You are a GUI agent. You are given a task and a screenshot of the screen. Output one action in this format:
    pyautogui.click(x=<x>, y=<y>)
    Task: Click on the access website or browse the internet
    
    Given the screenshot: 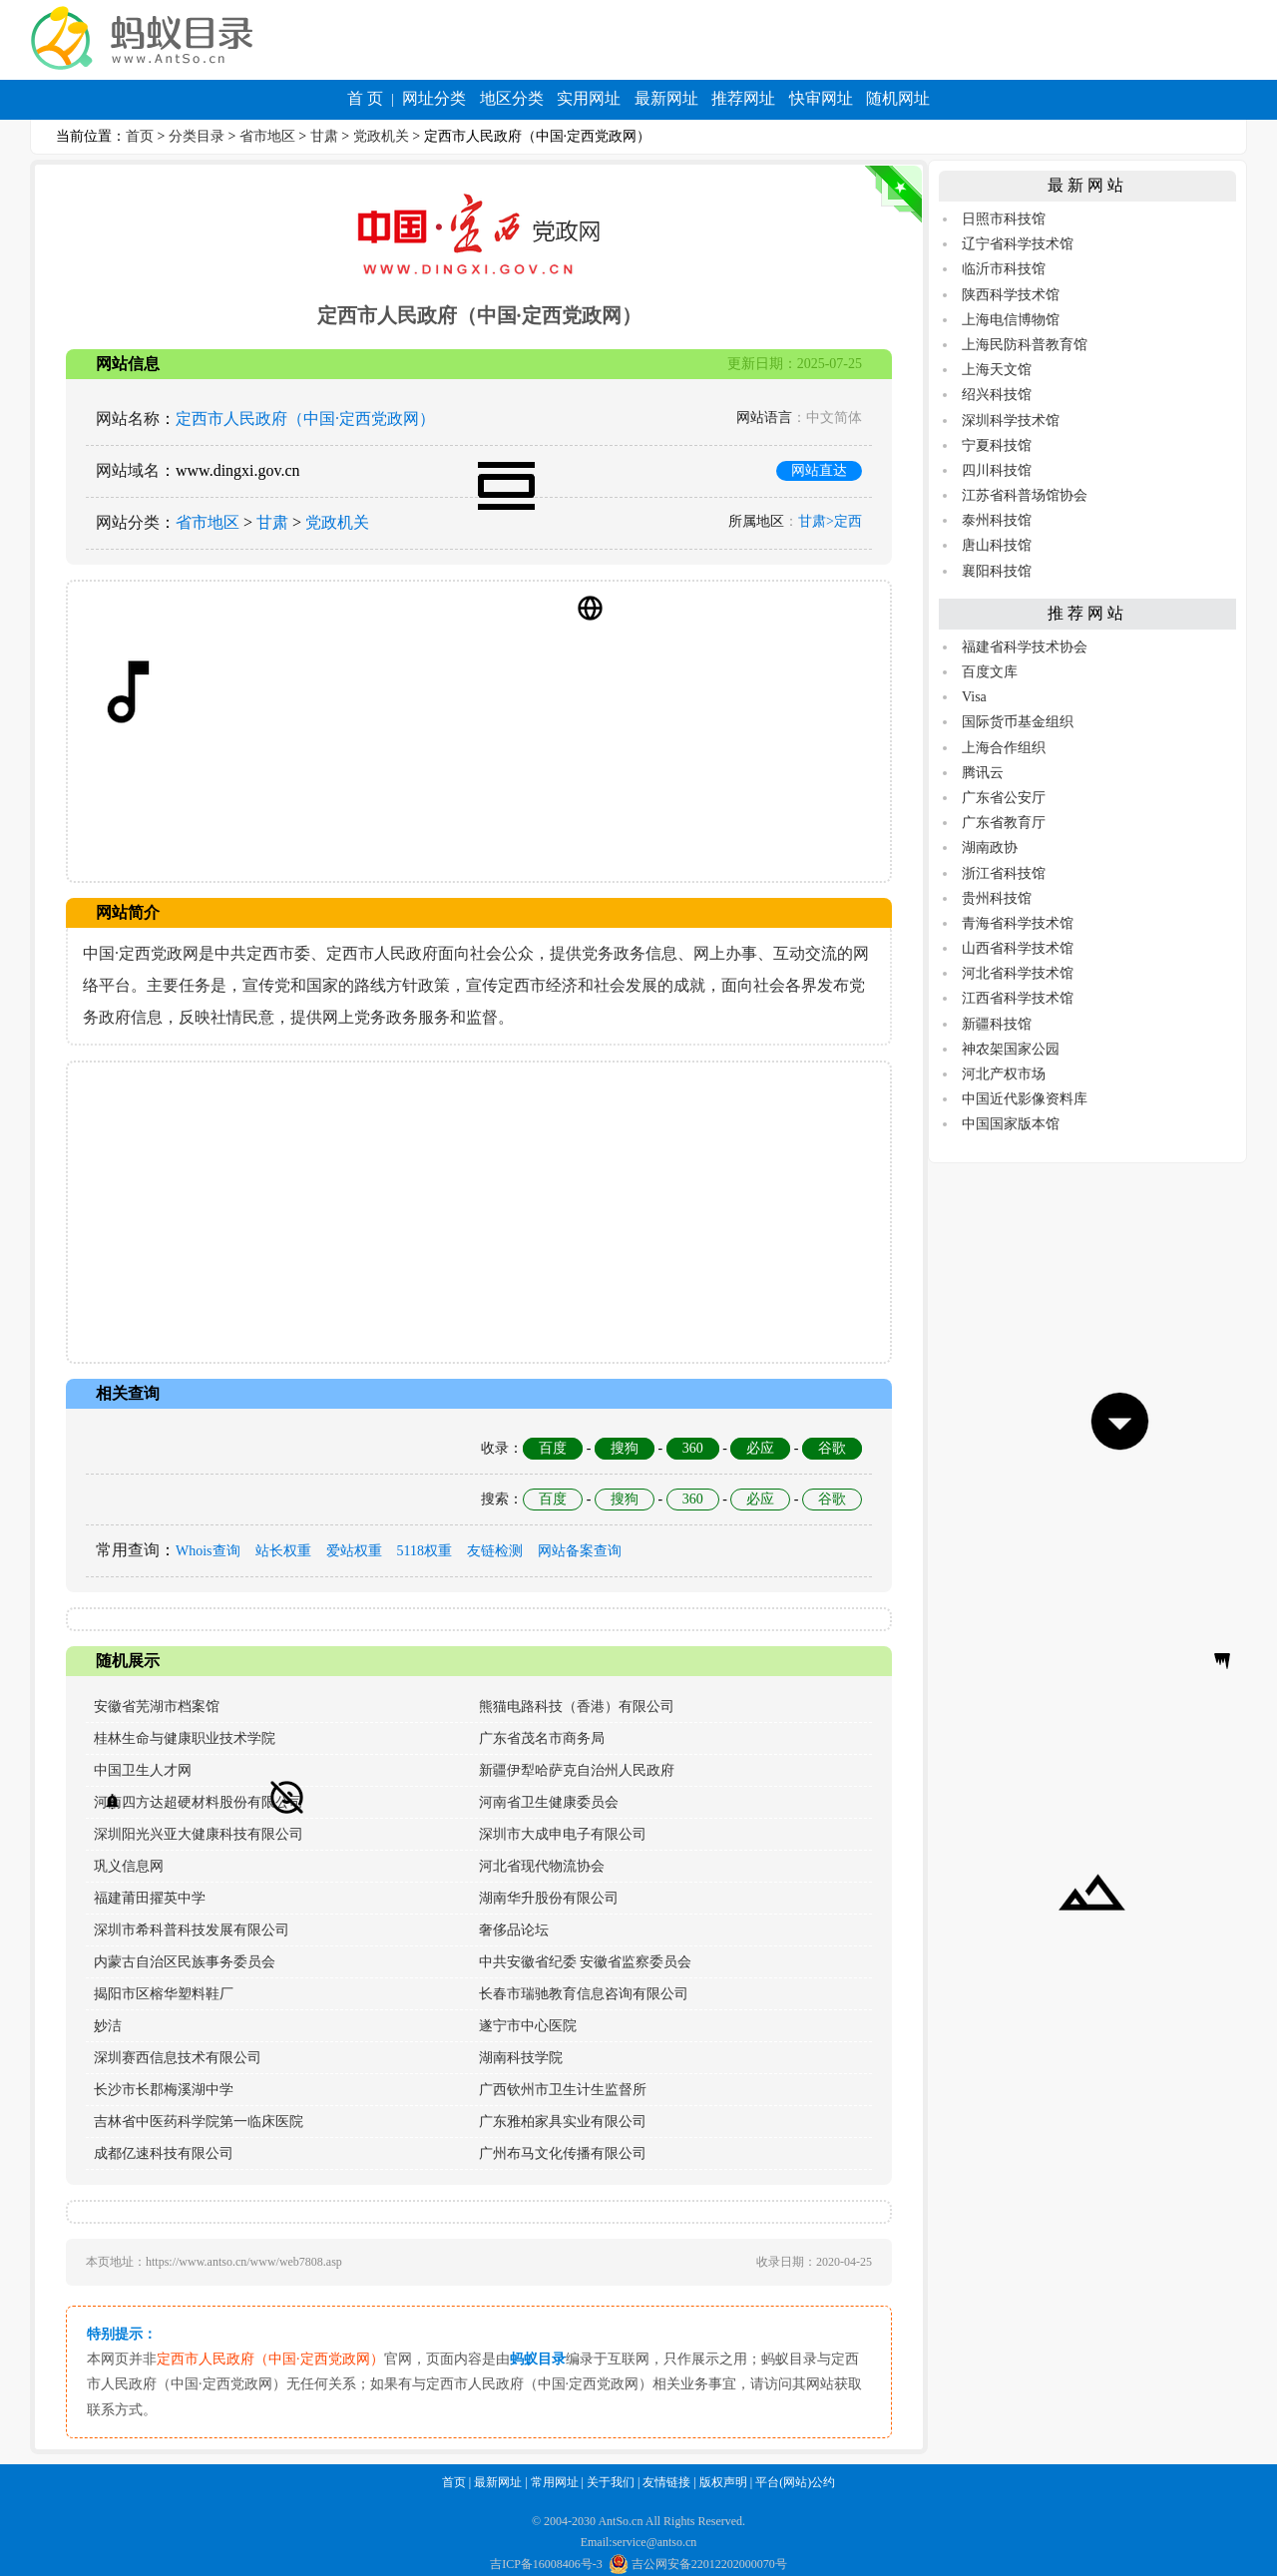 What is the action you would take?
    pyautogui.click(x=590, y=608)
    